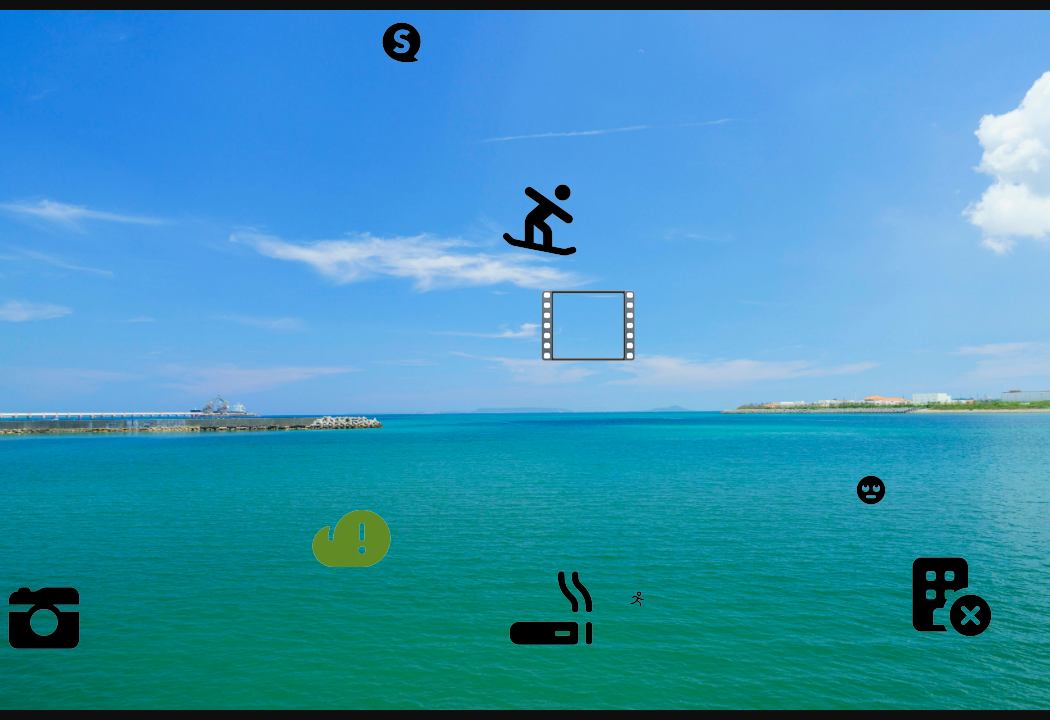 This screenshot has height=720, width=1050. I want to click on remove a building or property from saved locations, so click(949, 594).